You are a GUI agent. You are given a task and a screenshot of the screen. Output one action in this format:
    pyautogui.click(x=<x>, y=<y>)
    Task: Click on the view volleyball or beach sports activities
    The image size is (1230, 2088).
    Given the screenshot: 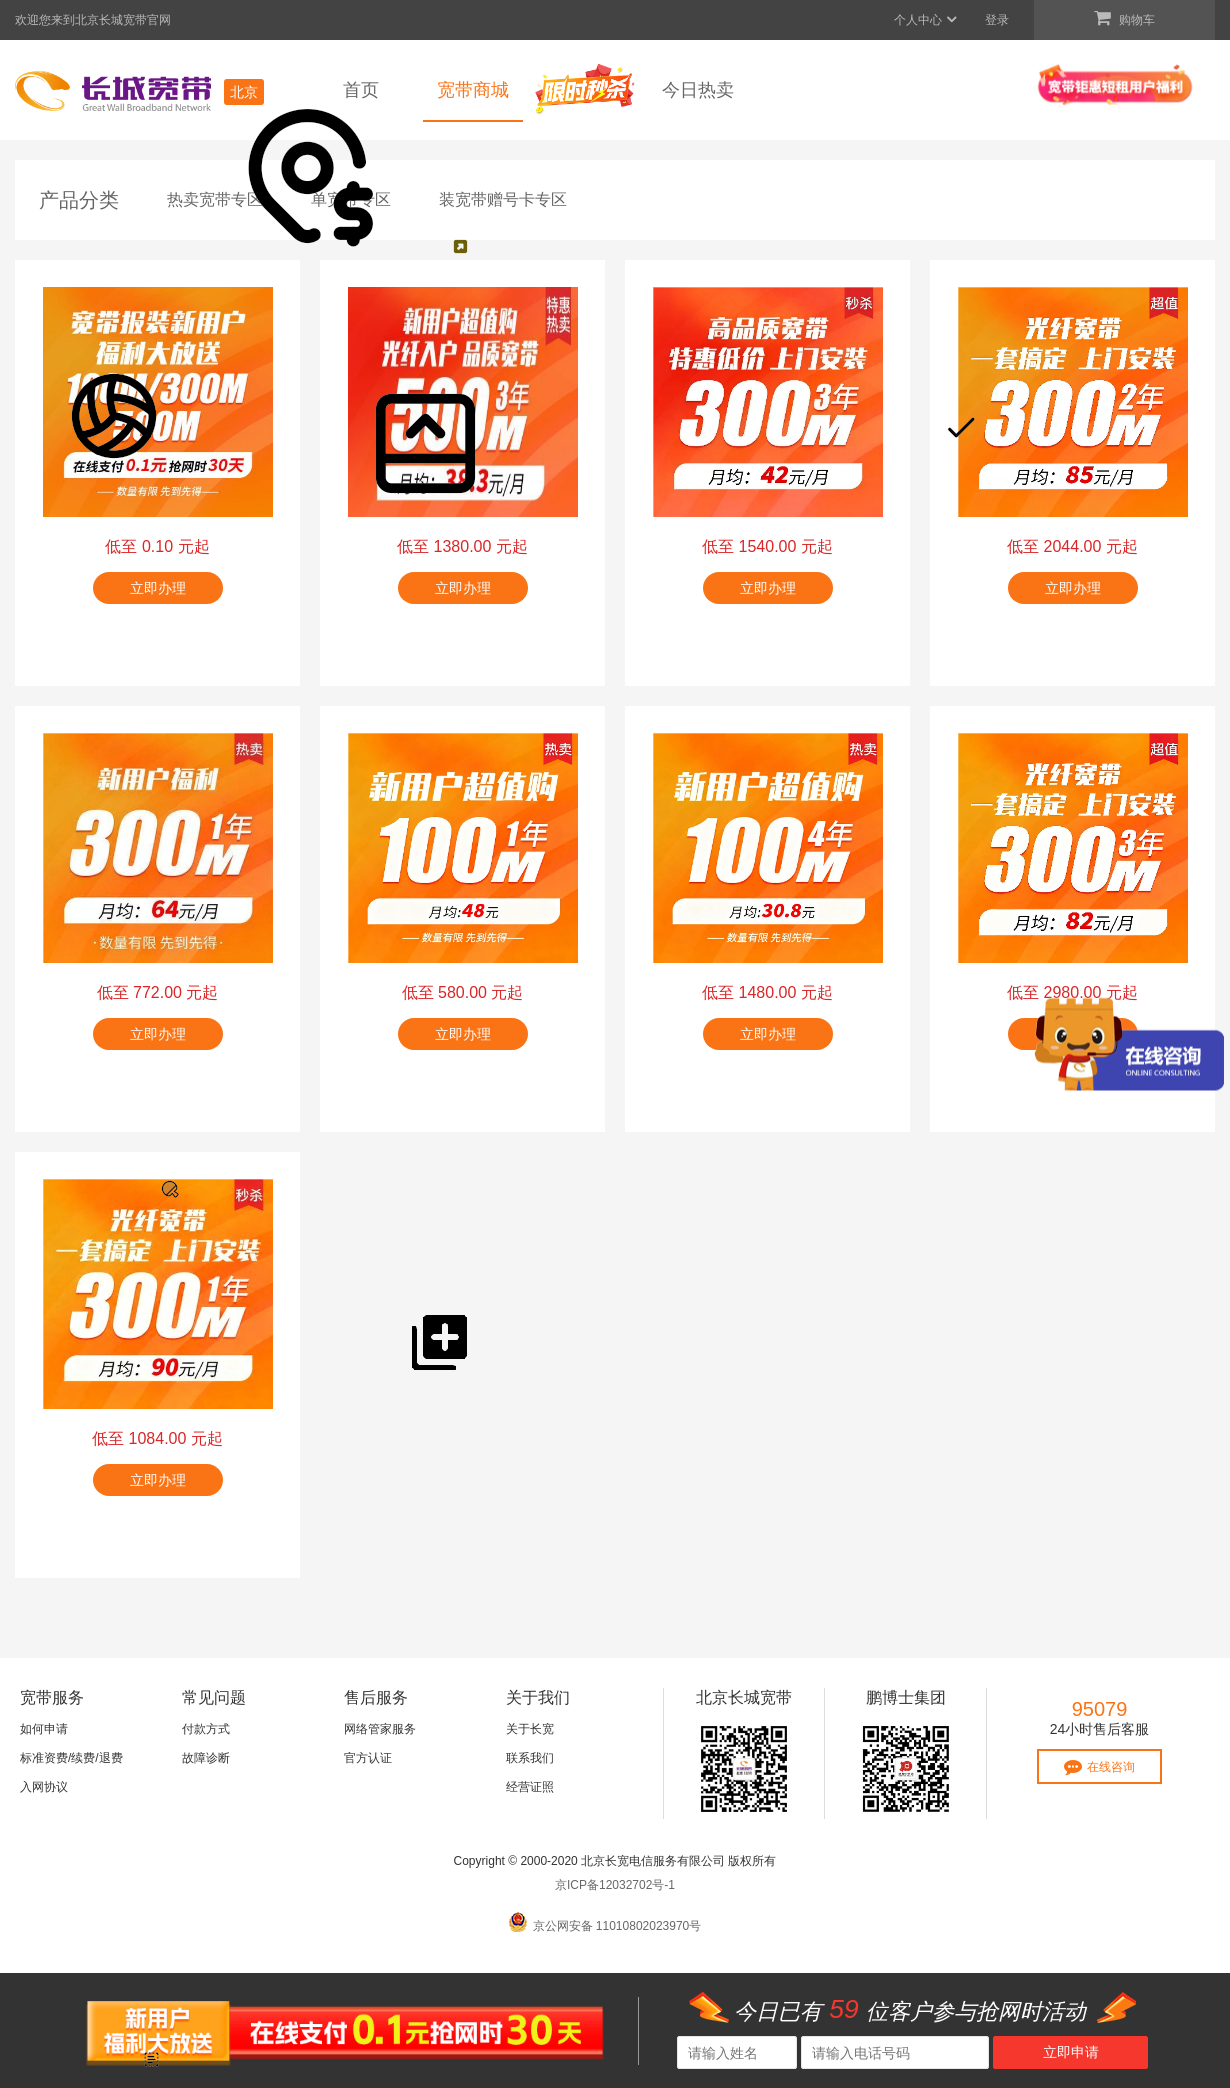 What is the action you would take?
    pyautogui.click(x=114, y=416)
    